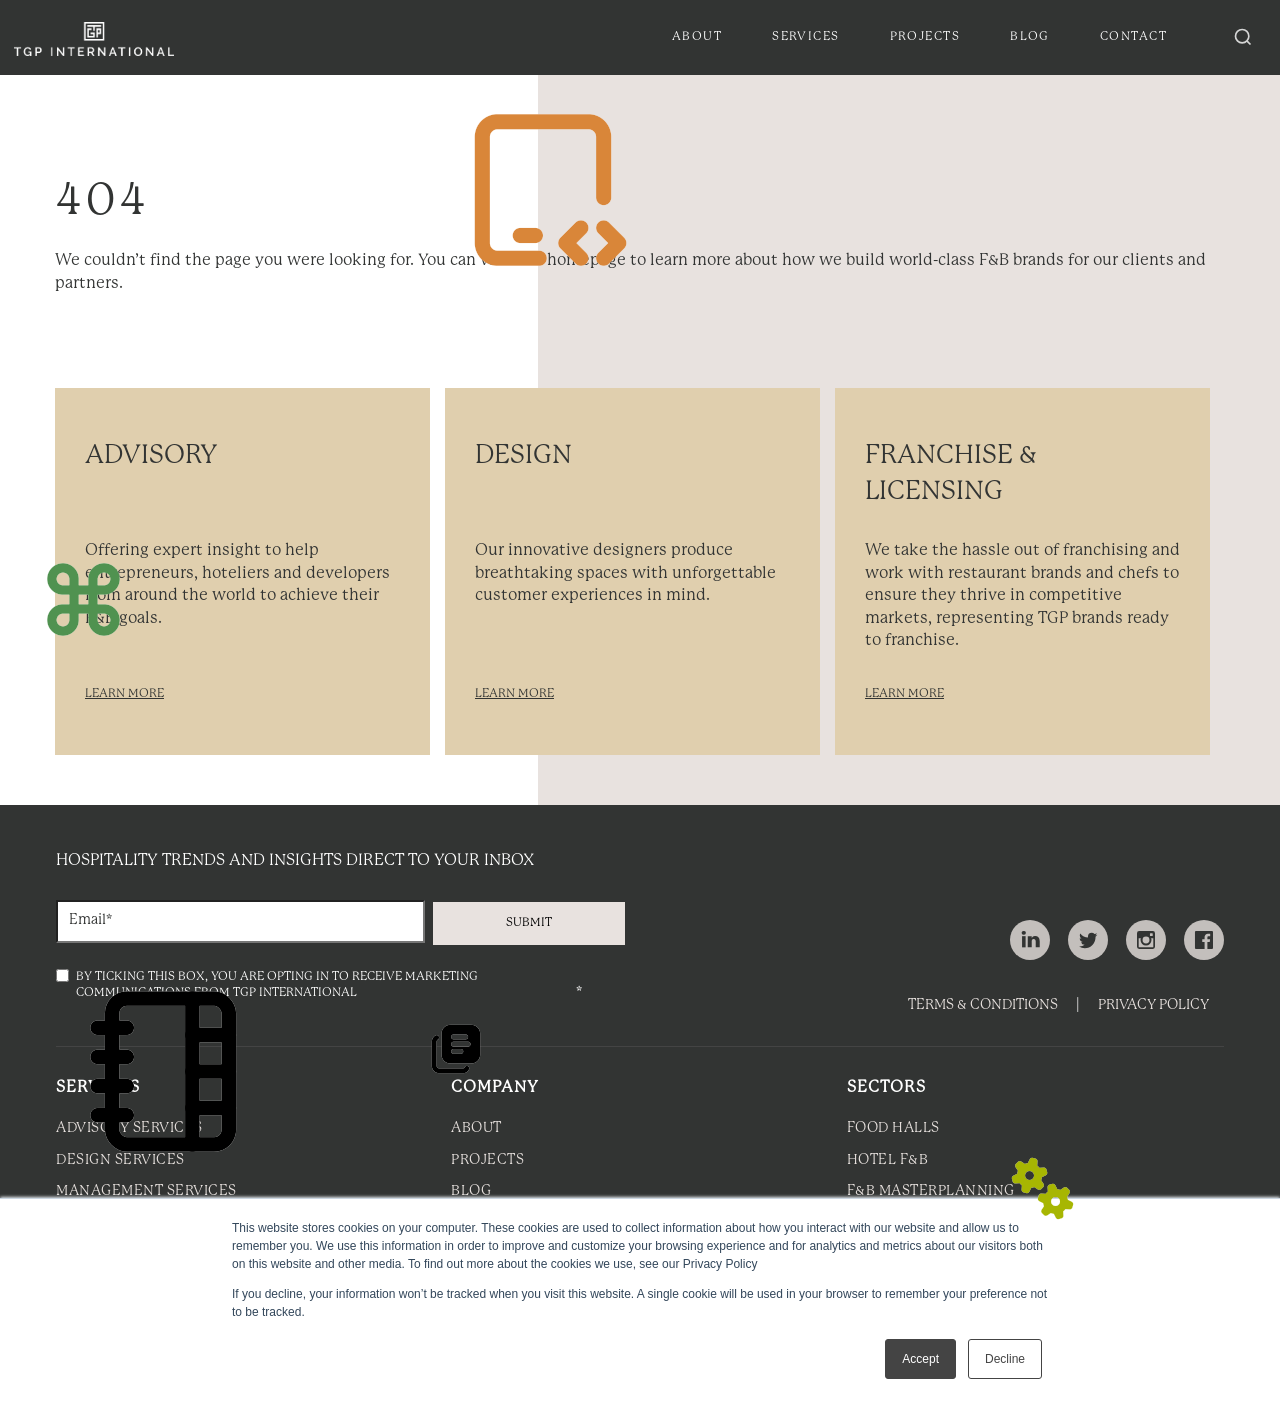 The width and height of the screenshot is (1280, 1405). I want to click on open tabbed notebook or journal, so click(170, 1071).